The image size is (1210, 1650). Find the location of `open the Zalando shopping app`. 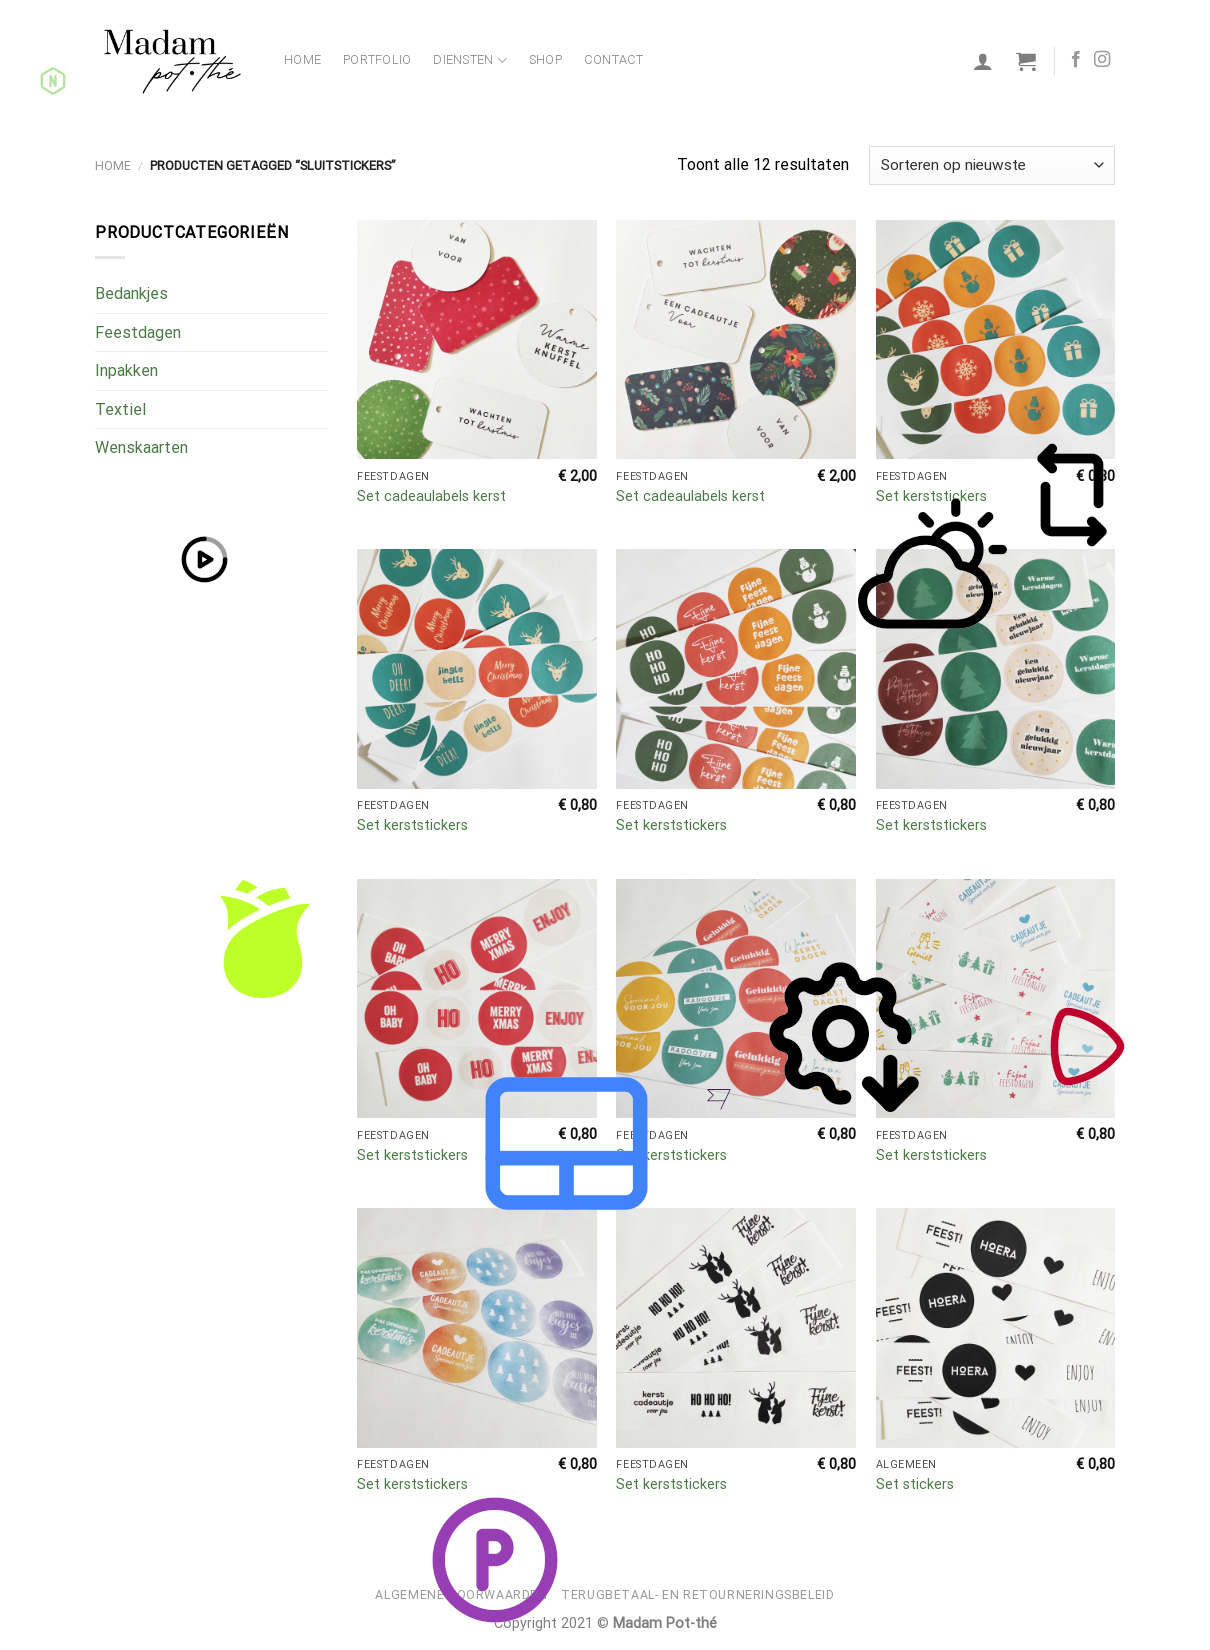

open the Zalando shopping app is located at coordinates (1085, 1046).